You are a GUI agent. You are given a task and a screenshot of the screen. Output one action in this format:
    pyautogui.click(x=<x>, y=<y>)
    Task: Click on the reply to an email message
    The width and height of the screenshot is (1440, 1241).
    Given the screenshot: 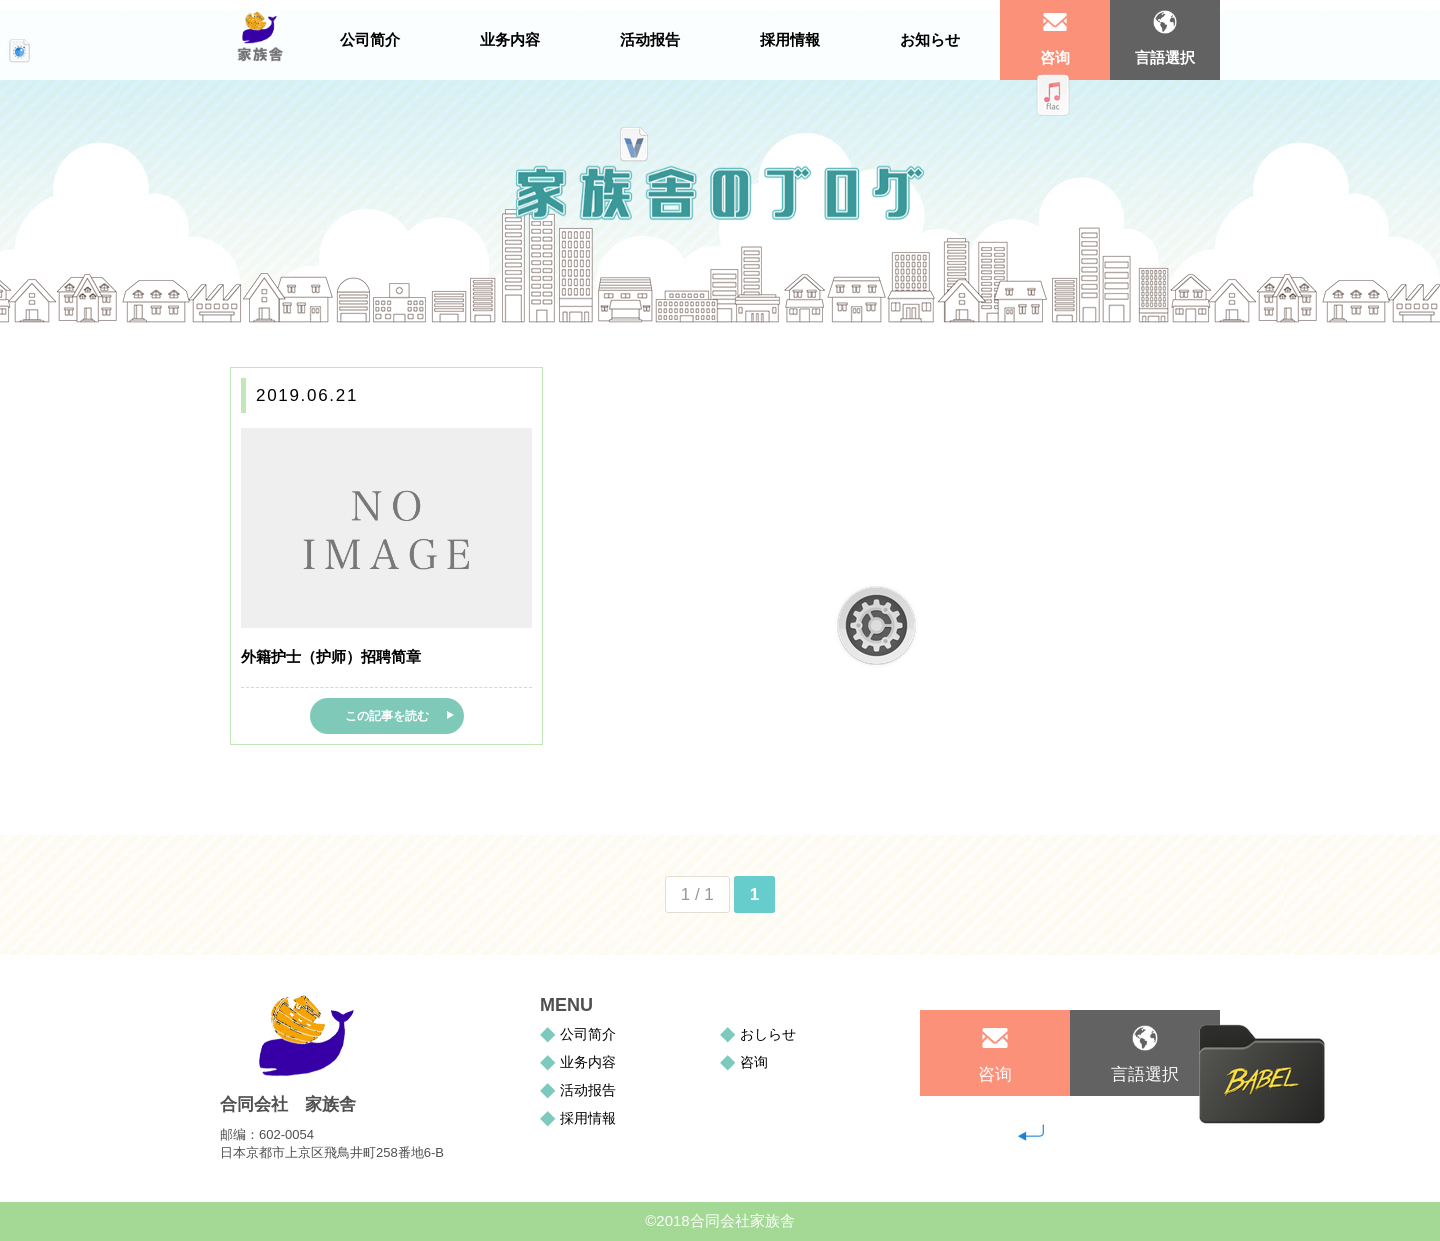 What is the action you would take?
    pyautogui.click(x=1030, y=1132)
    